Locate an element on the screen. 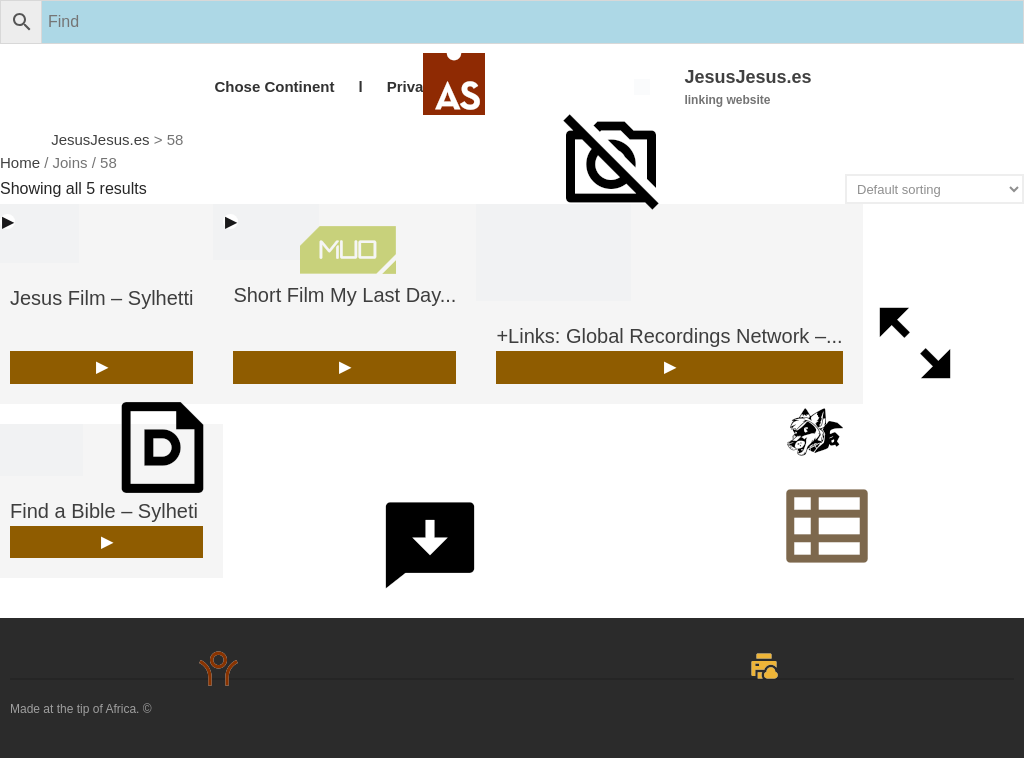 The image size is (1024, 758). MakeUseOf (MUO) website or app logo is located at coordinates (348, 250).